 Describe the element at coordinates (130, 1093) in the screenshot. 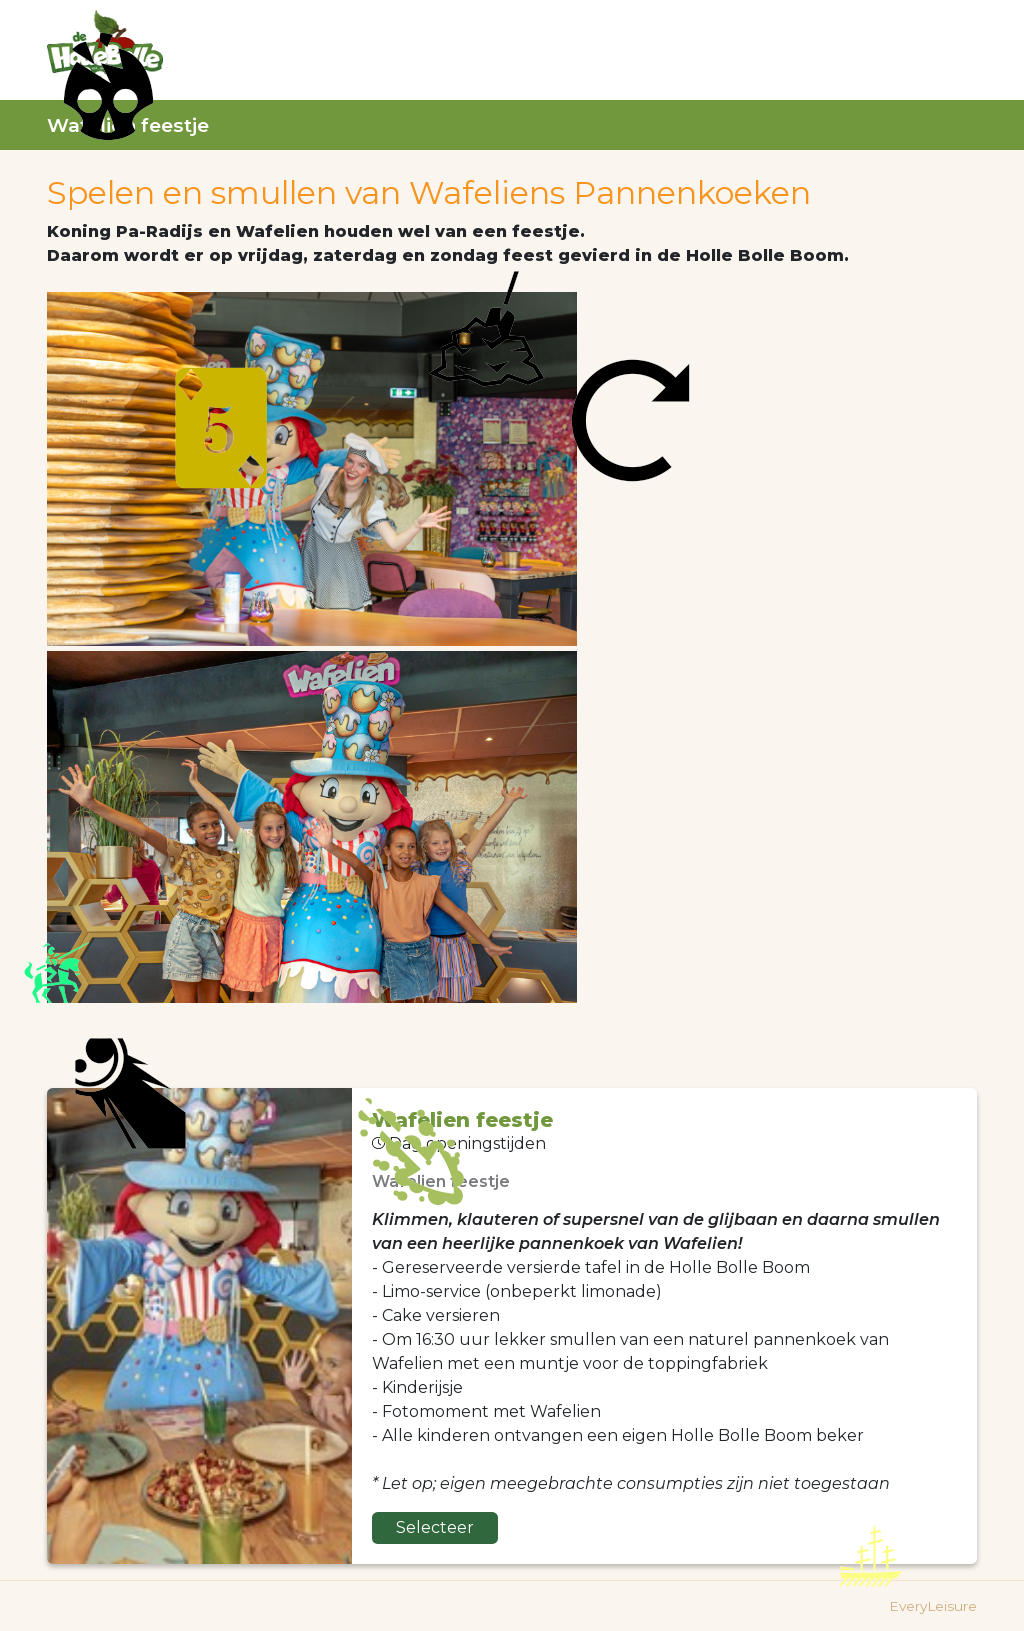

I see `launch or throw a bowling ball in gameplay` at that location.